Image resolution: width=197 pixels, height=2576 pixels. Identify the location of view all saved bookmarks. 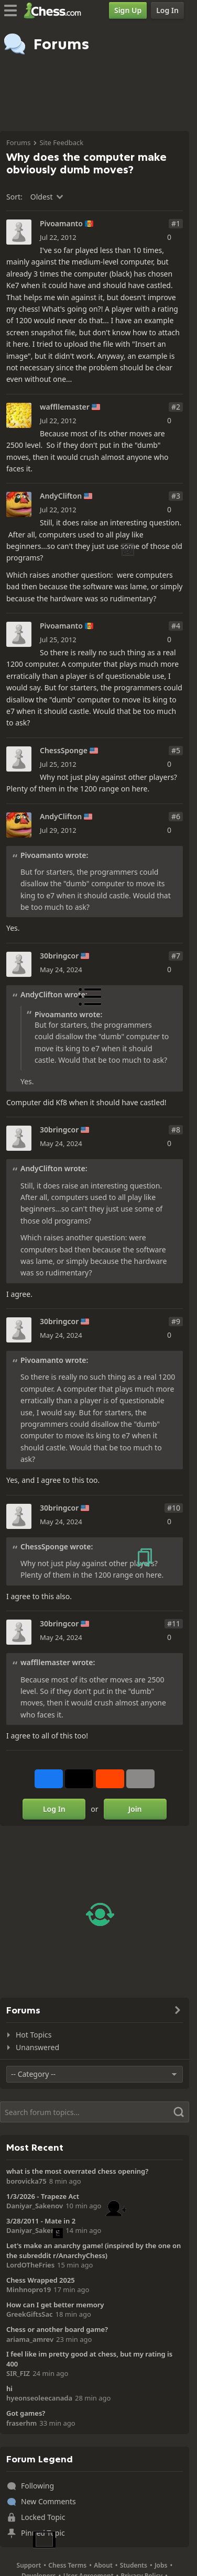
(145, 1557).